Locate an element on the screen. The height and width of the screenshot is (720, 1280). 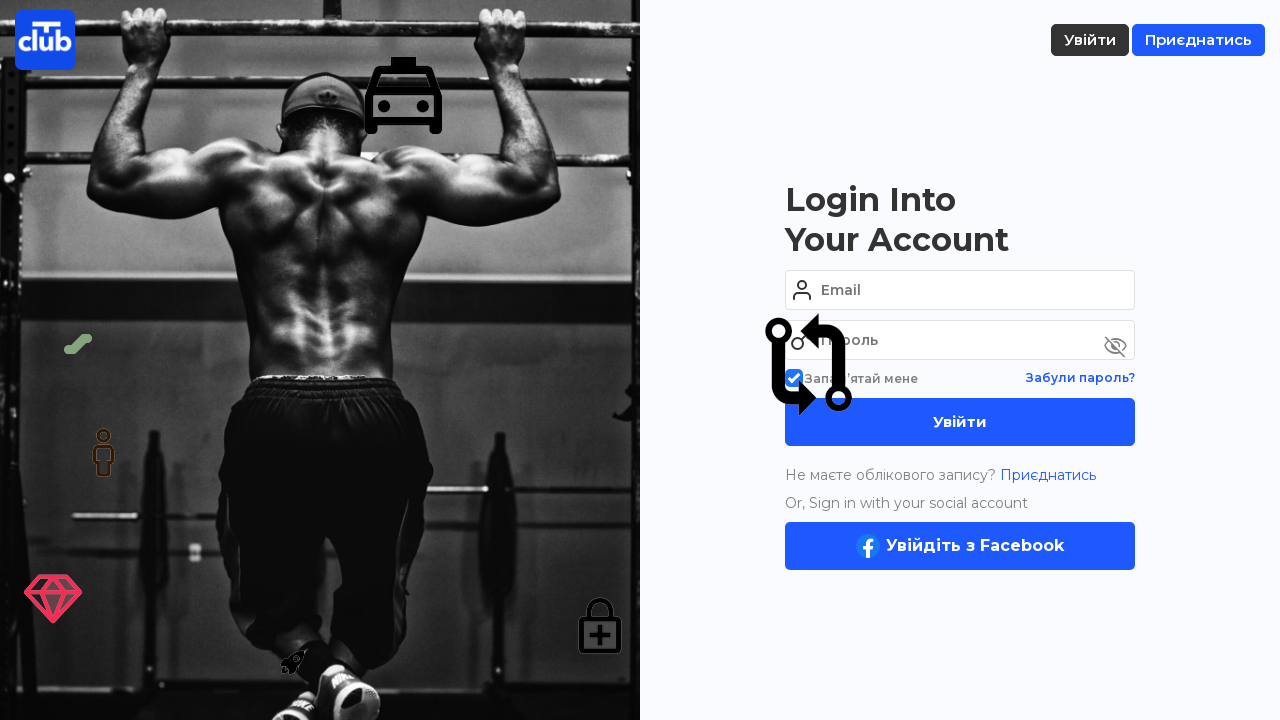
open sketch app is located at coordinates (53, 598).